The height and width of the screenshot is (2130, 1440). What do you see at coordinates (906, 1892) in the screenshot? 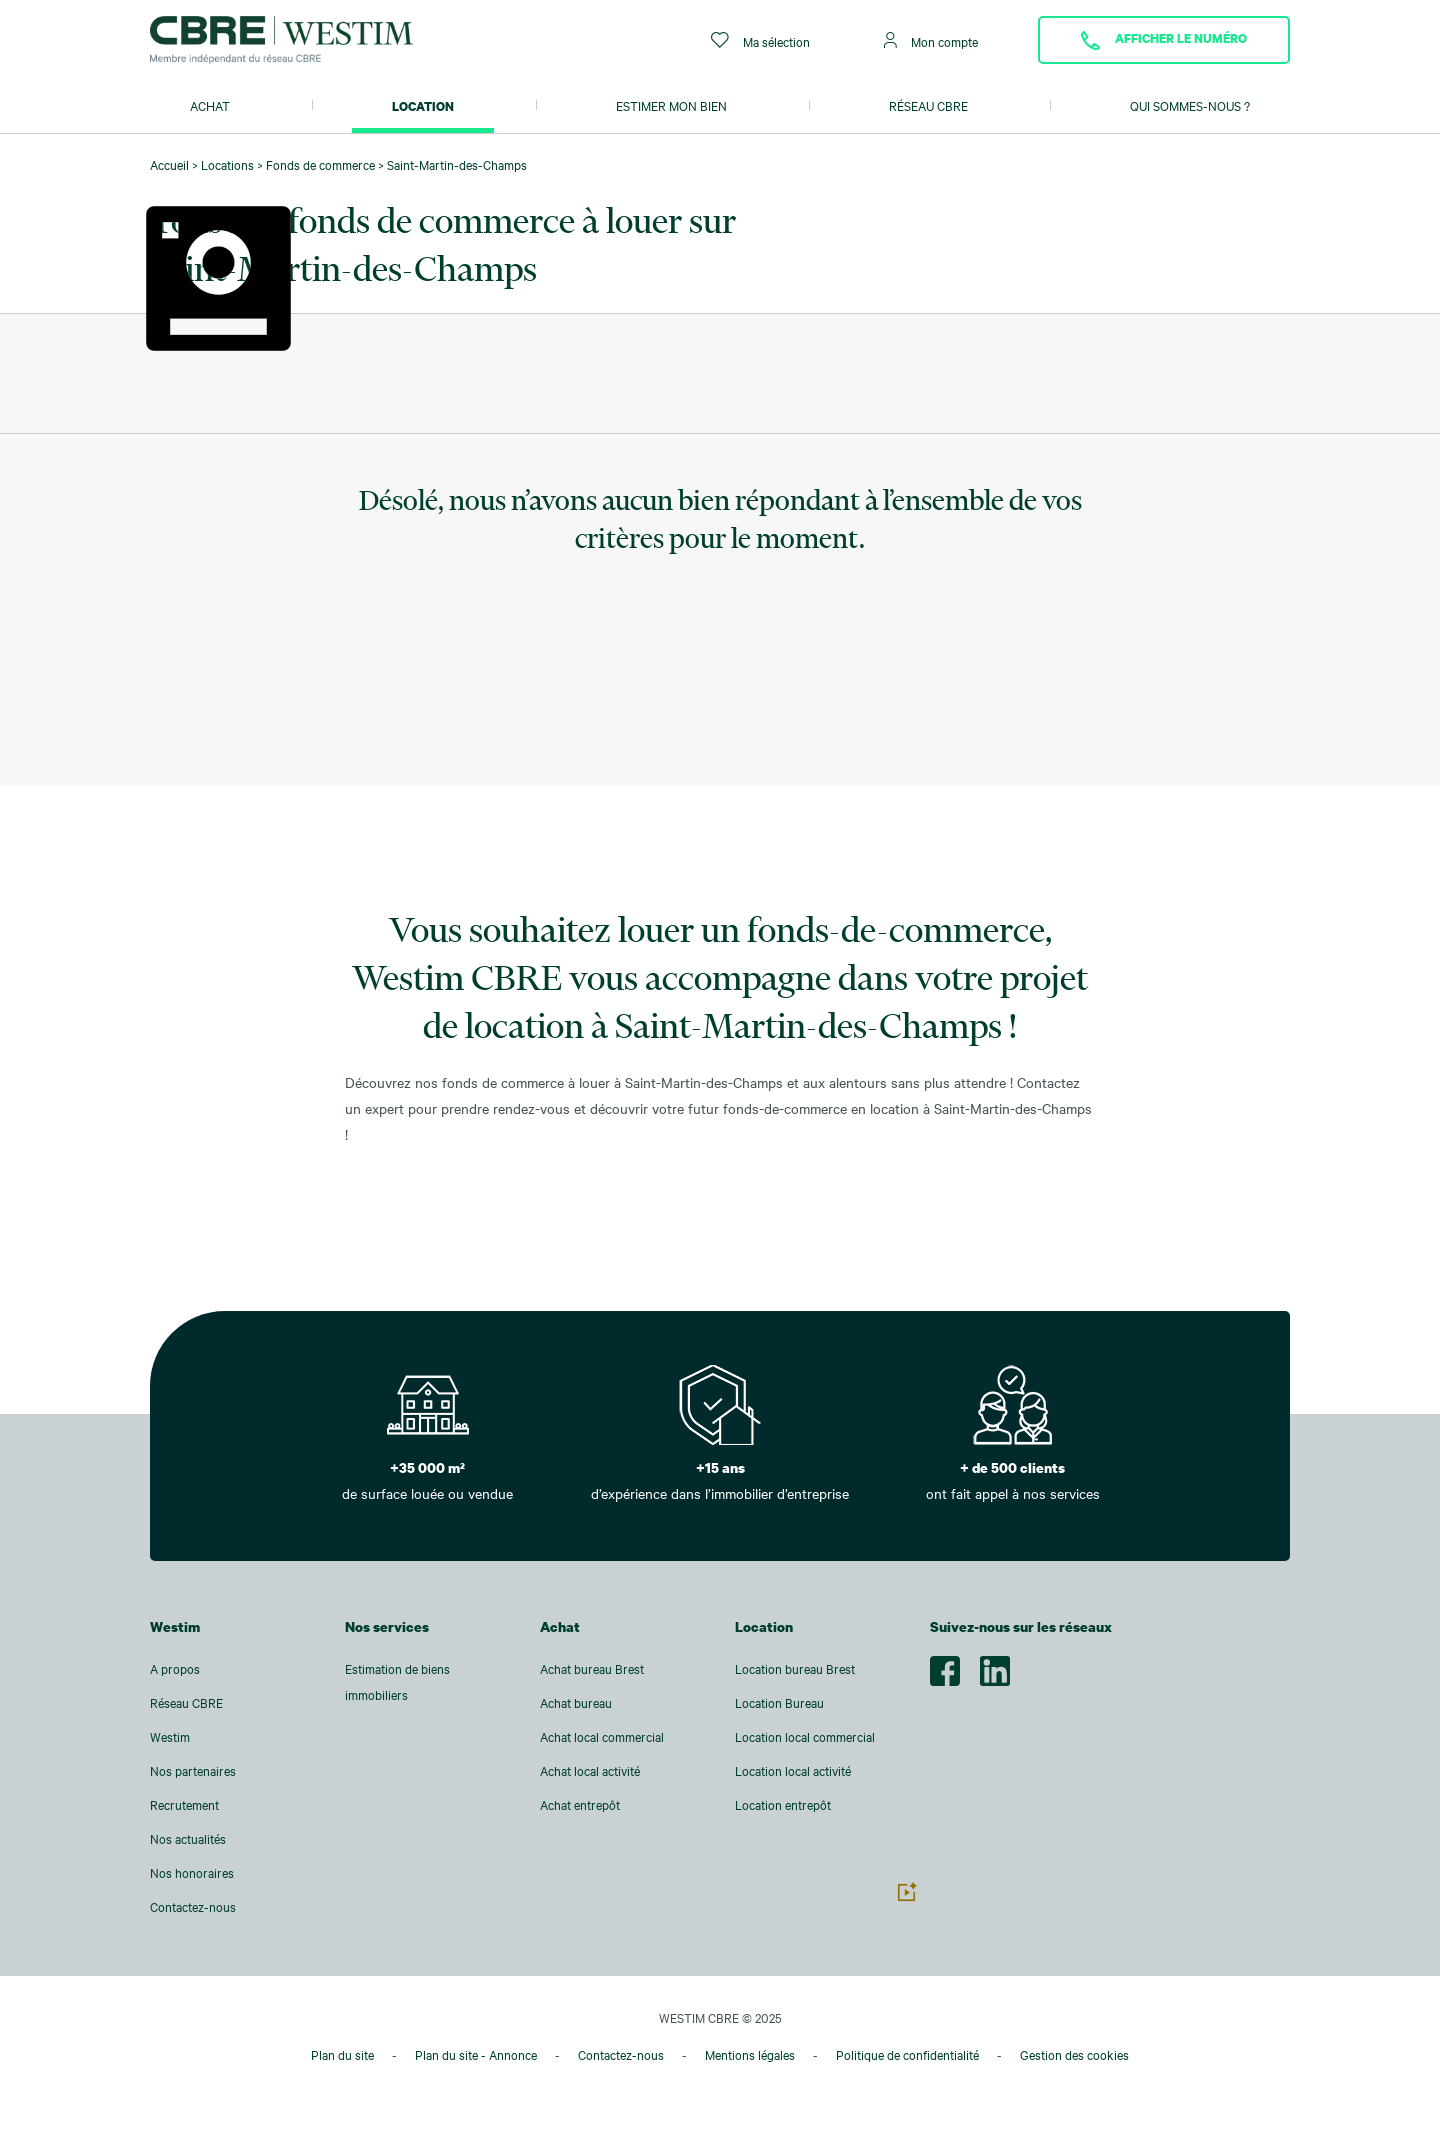
I see `access AI-powered video tools` at bounding box center [906, 1892].